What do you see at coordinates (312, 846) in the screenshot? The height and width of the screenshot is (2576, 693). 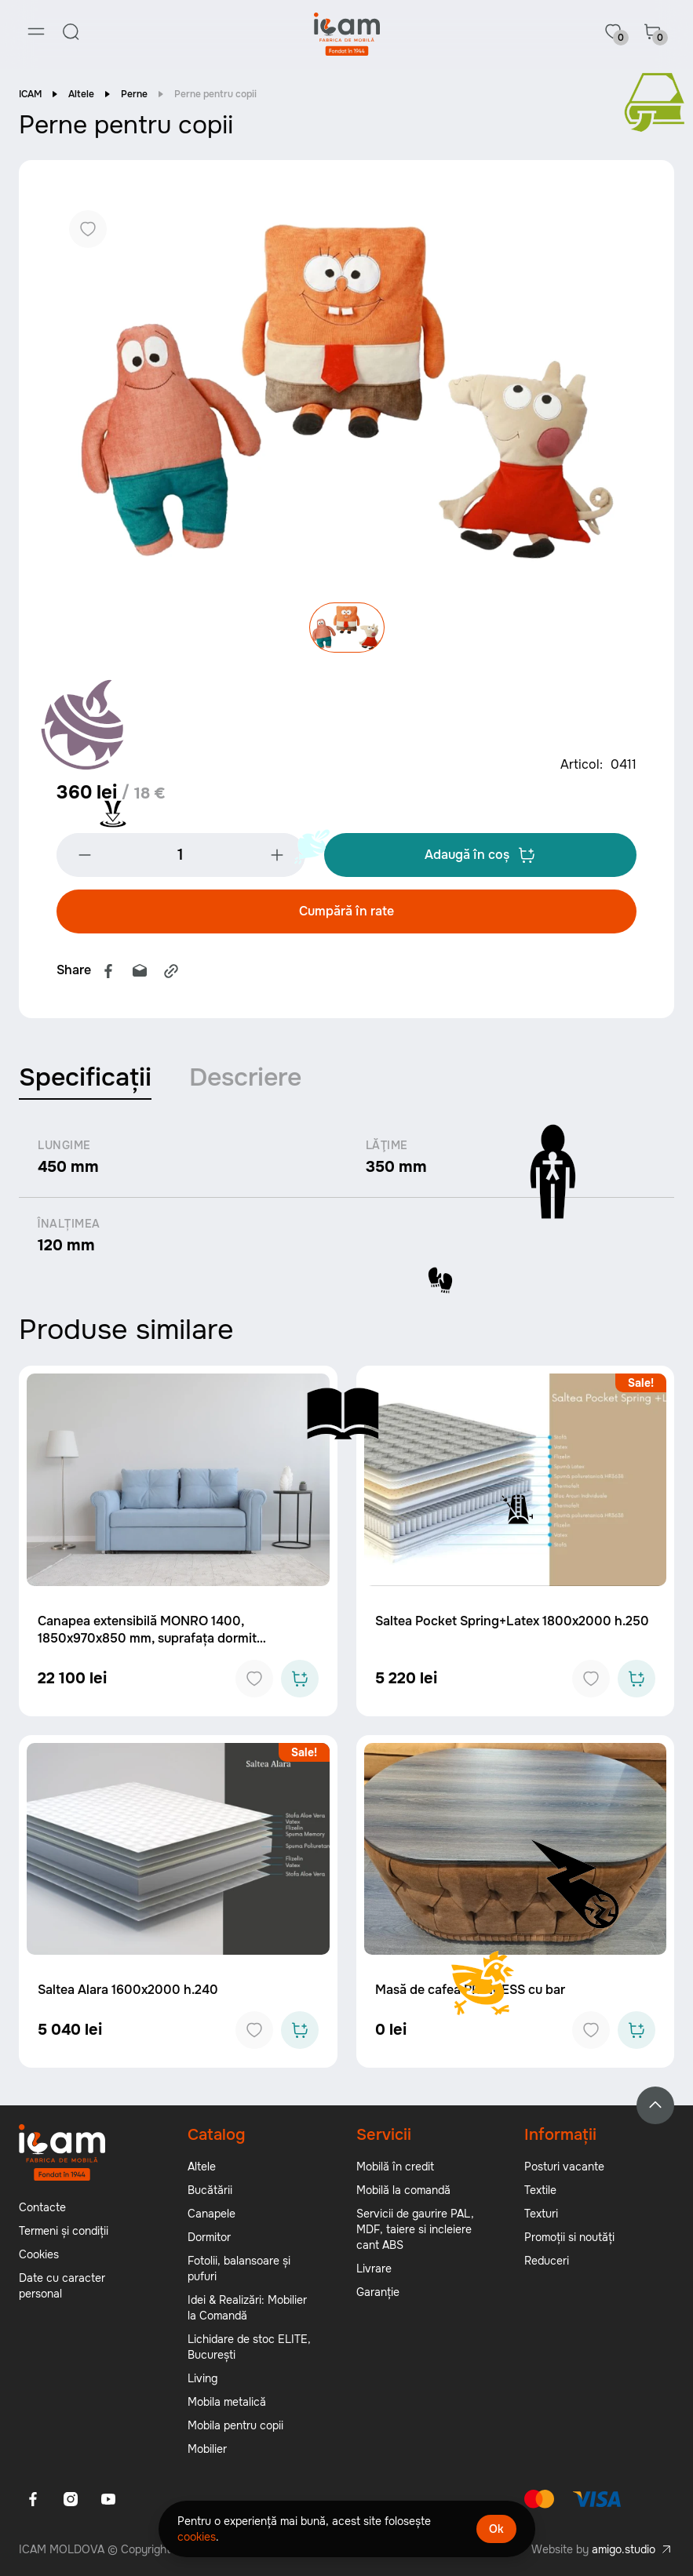 I see `indicates beet or root vegetable ingredient` at bounding box center [312, 846].